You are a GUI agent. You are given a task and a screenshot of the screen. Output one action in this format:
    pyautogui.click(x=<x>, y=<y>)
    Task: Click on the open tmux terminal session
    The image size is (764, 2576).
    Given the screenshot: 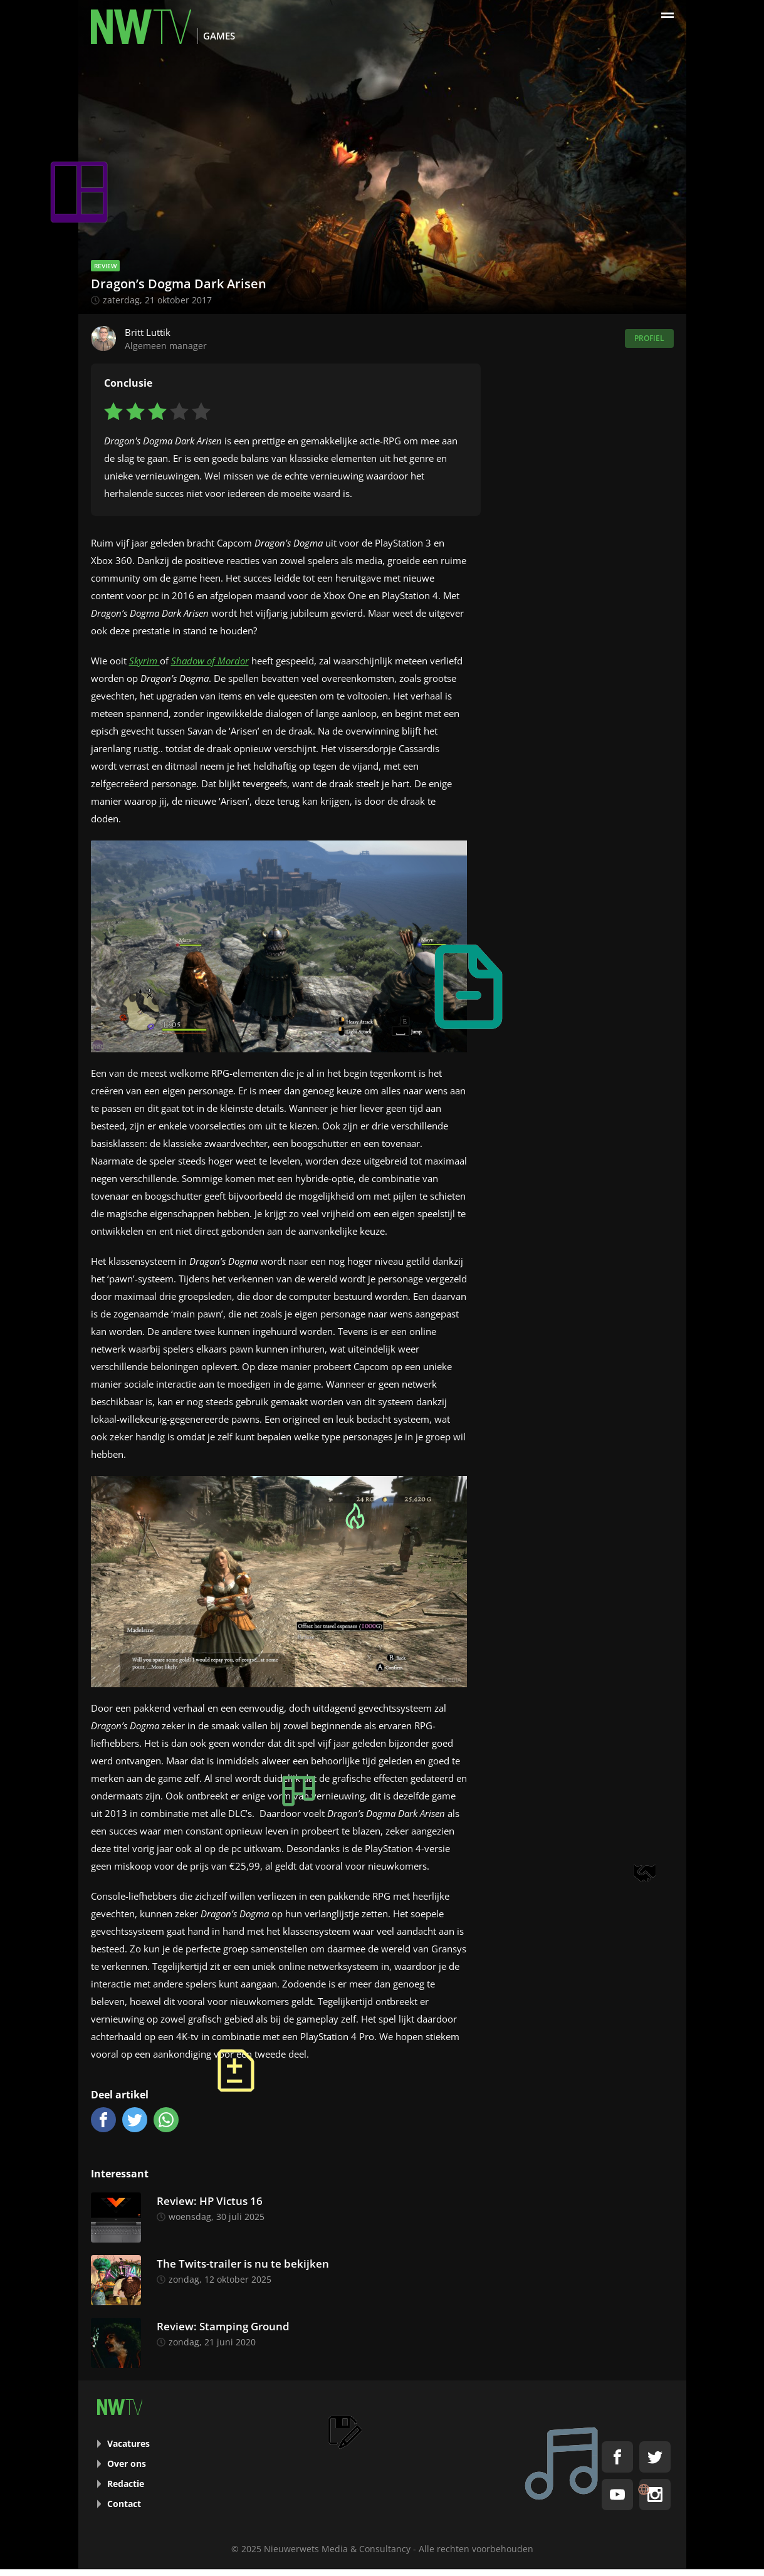 What is the action you would take?
    pyautogui.click(x=81, y=192)
    